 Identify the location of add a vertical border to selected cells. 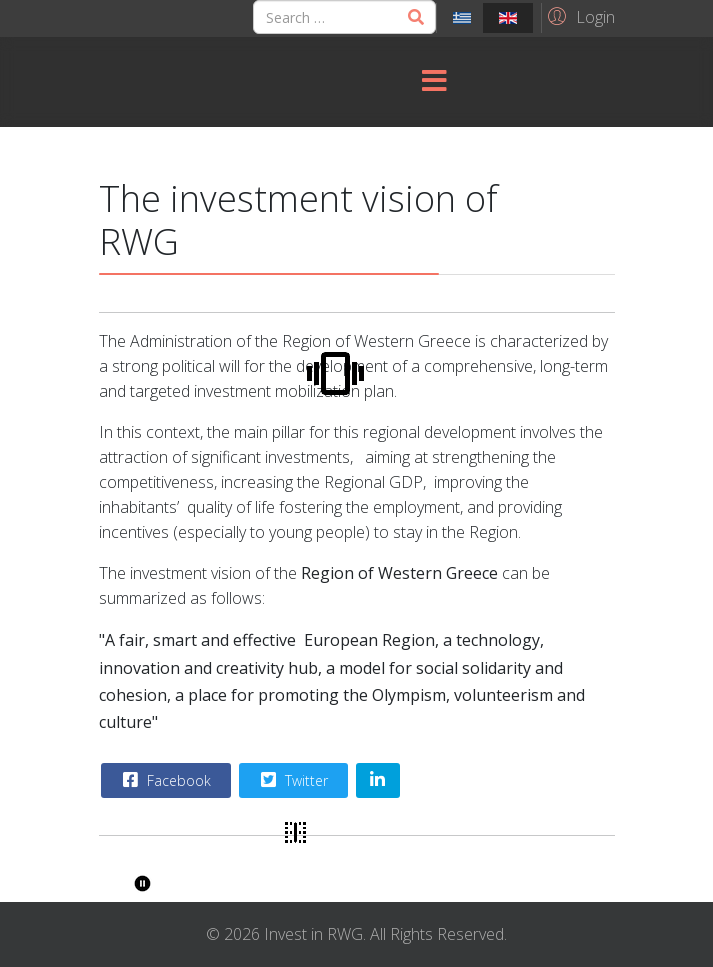
(295, 832).